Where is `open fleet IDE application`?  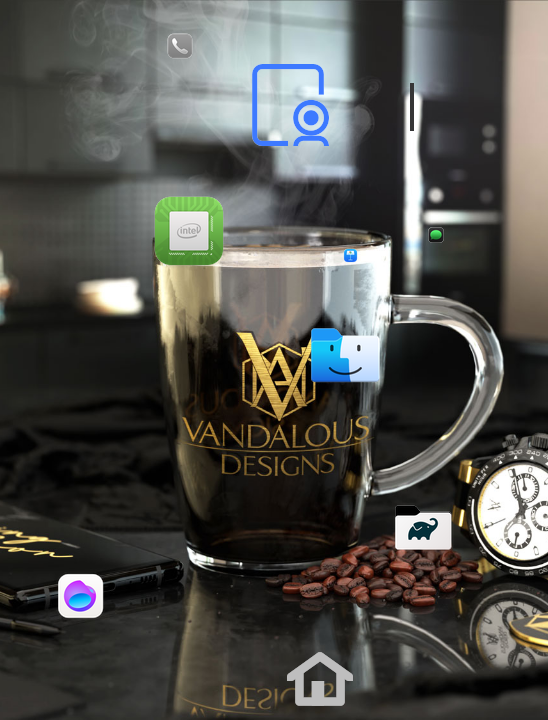
open fleet IDE application is located at coordinates (80, 596).